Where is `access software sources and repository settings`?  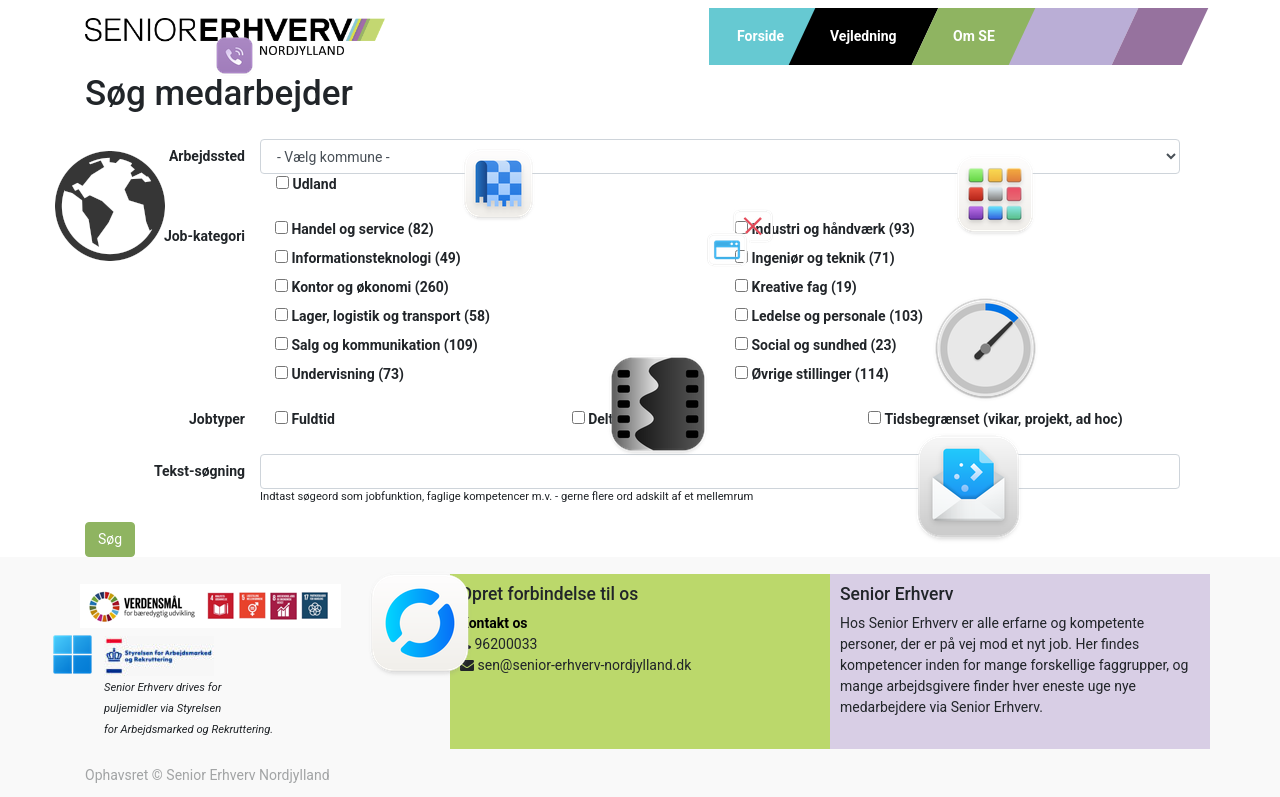 access software sources and repository settings is located at coordinates (110, 206).